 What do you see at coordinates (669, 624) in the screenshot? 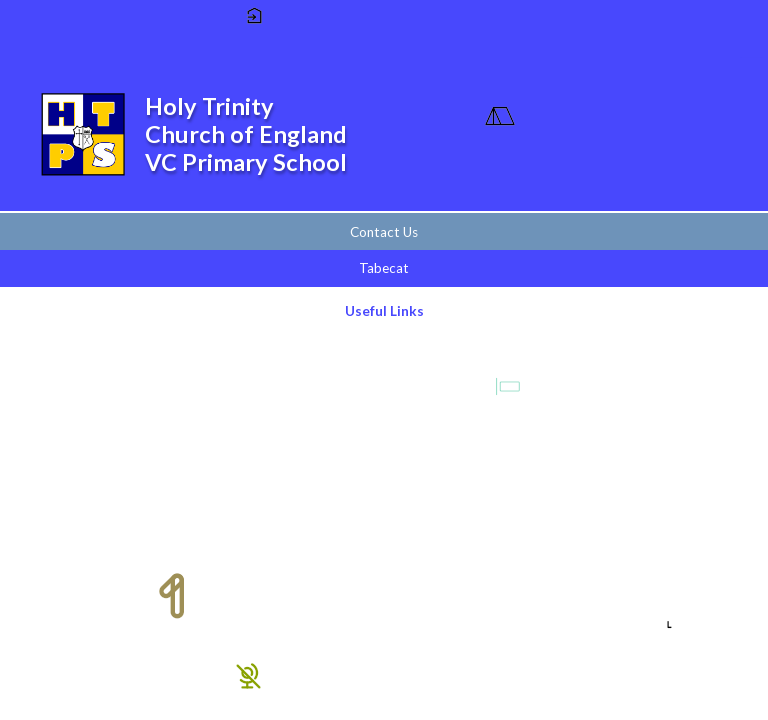
I see `indicates a lowercase "L" character or letter identifier` at bounding box center [669, 624].